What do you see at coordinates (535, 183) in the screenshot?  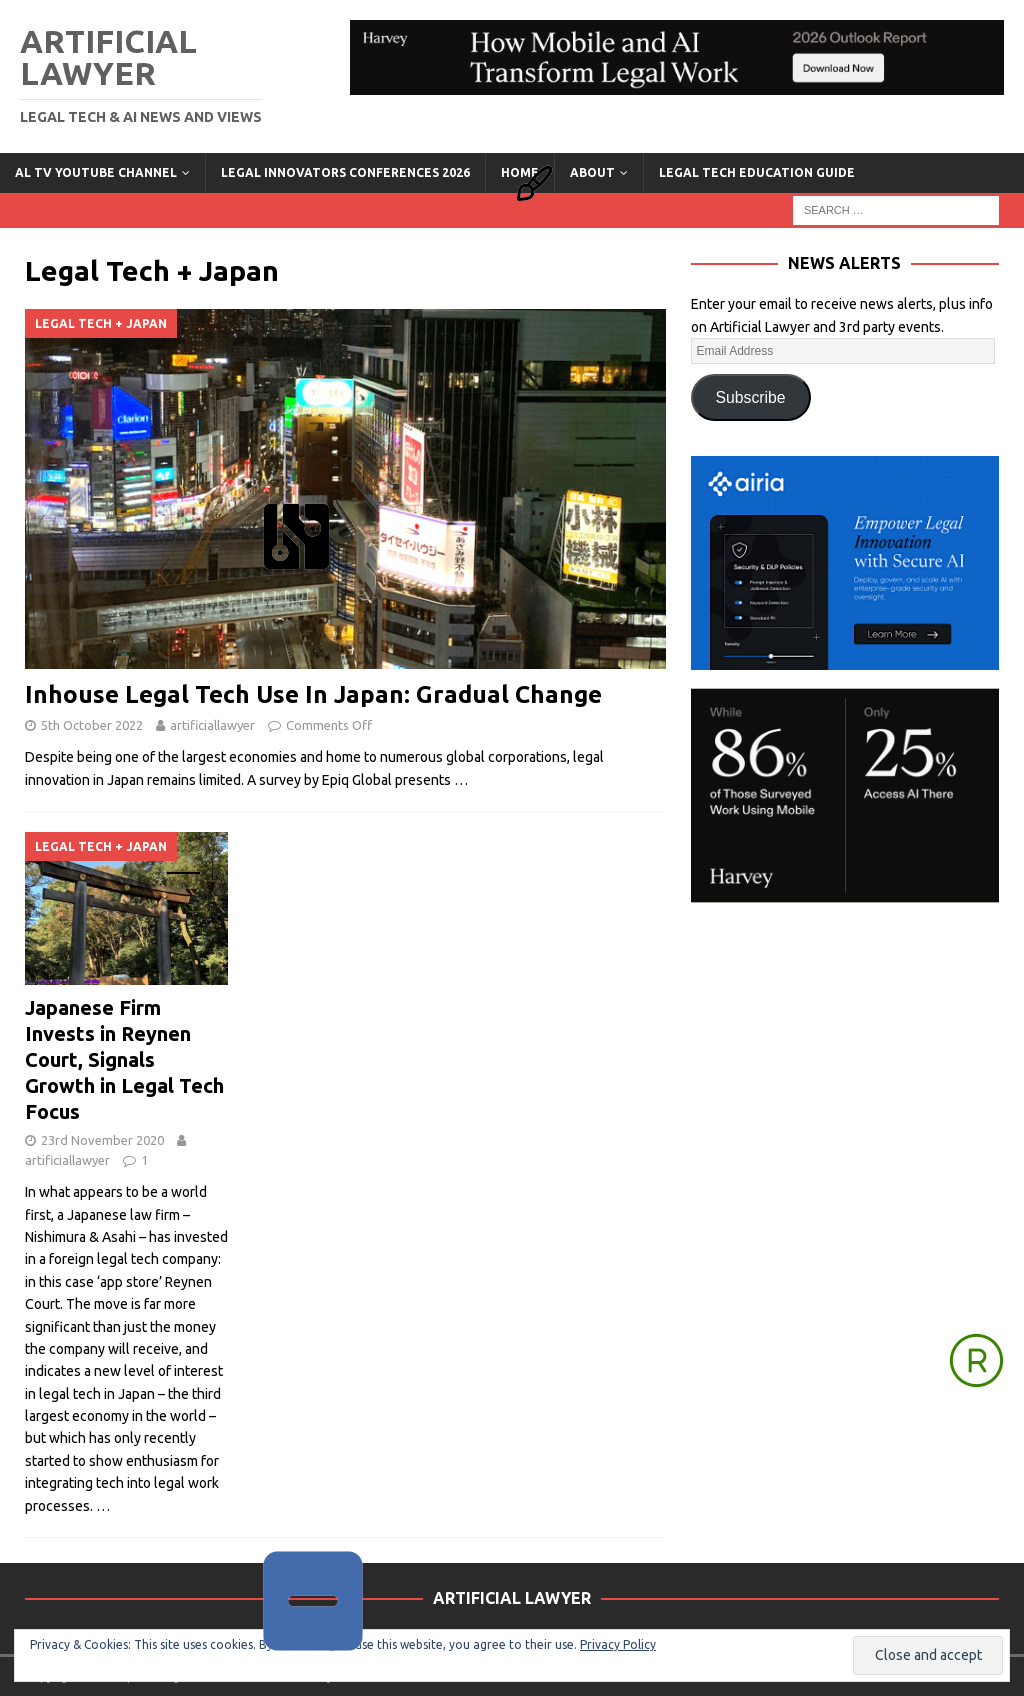 I see `customize appearance or theme settings` at bounding box center [535, 183].